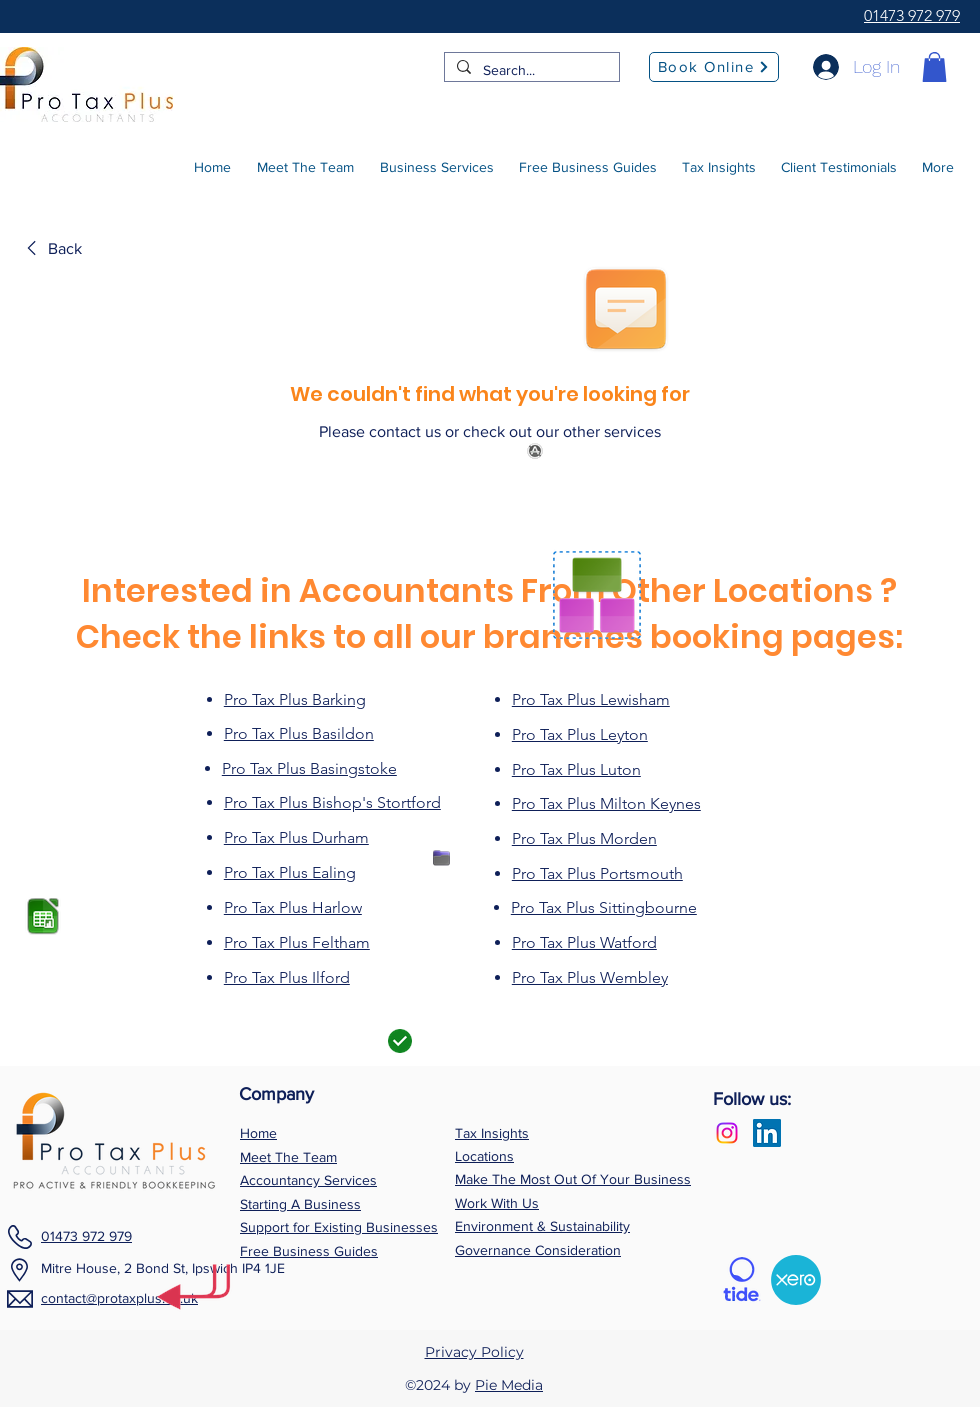  Describe the element at coordinates (43, 916) in the screenshot. I see `open LibreOffice Calc spreadsheet application` at that location.